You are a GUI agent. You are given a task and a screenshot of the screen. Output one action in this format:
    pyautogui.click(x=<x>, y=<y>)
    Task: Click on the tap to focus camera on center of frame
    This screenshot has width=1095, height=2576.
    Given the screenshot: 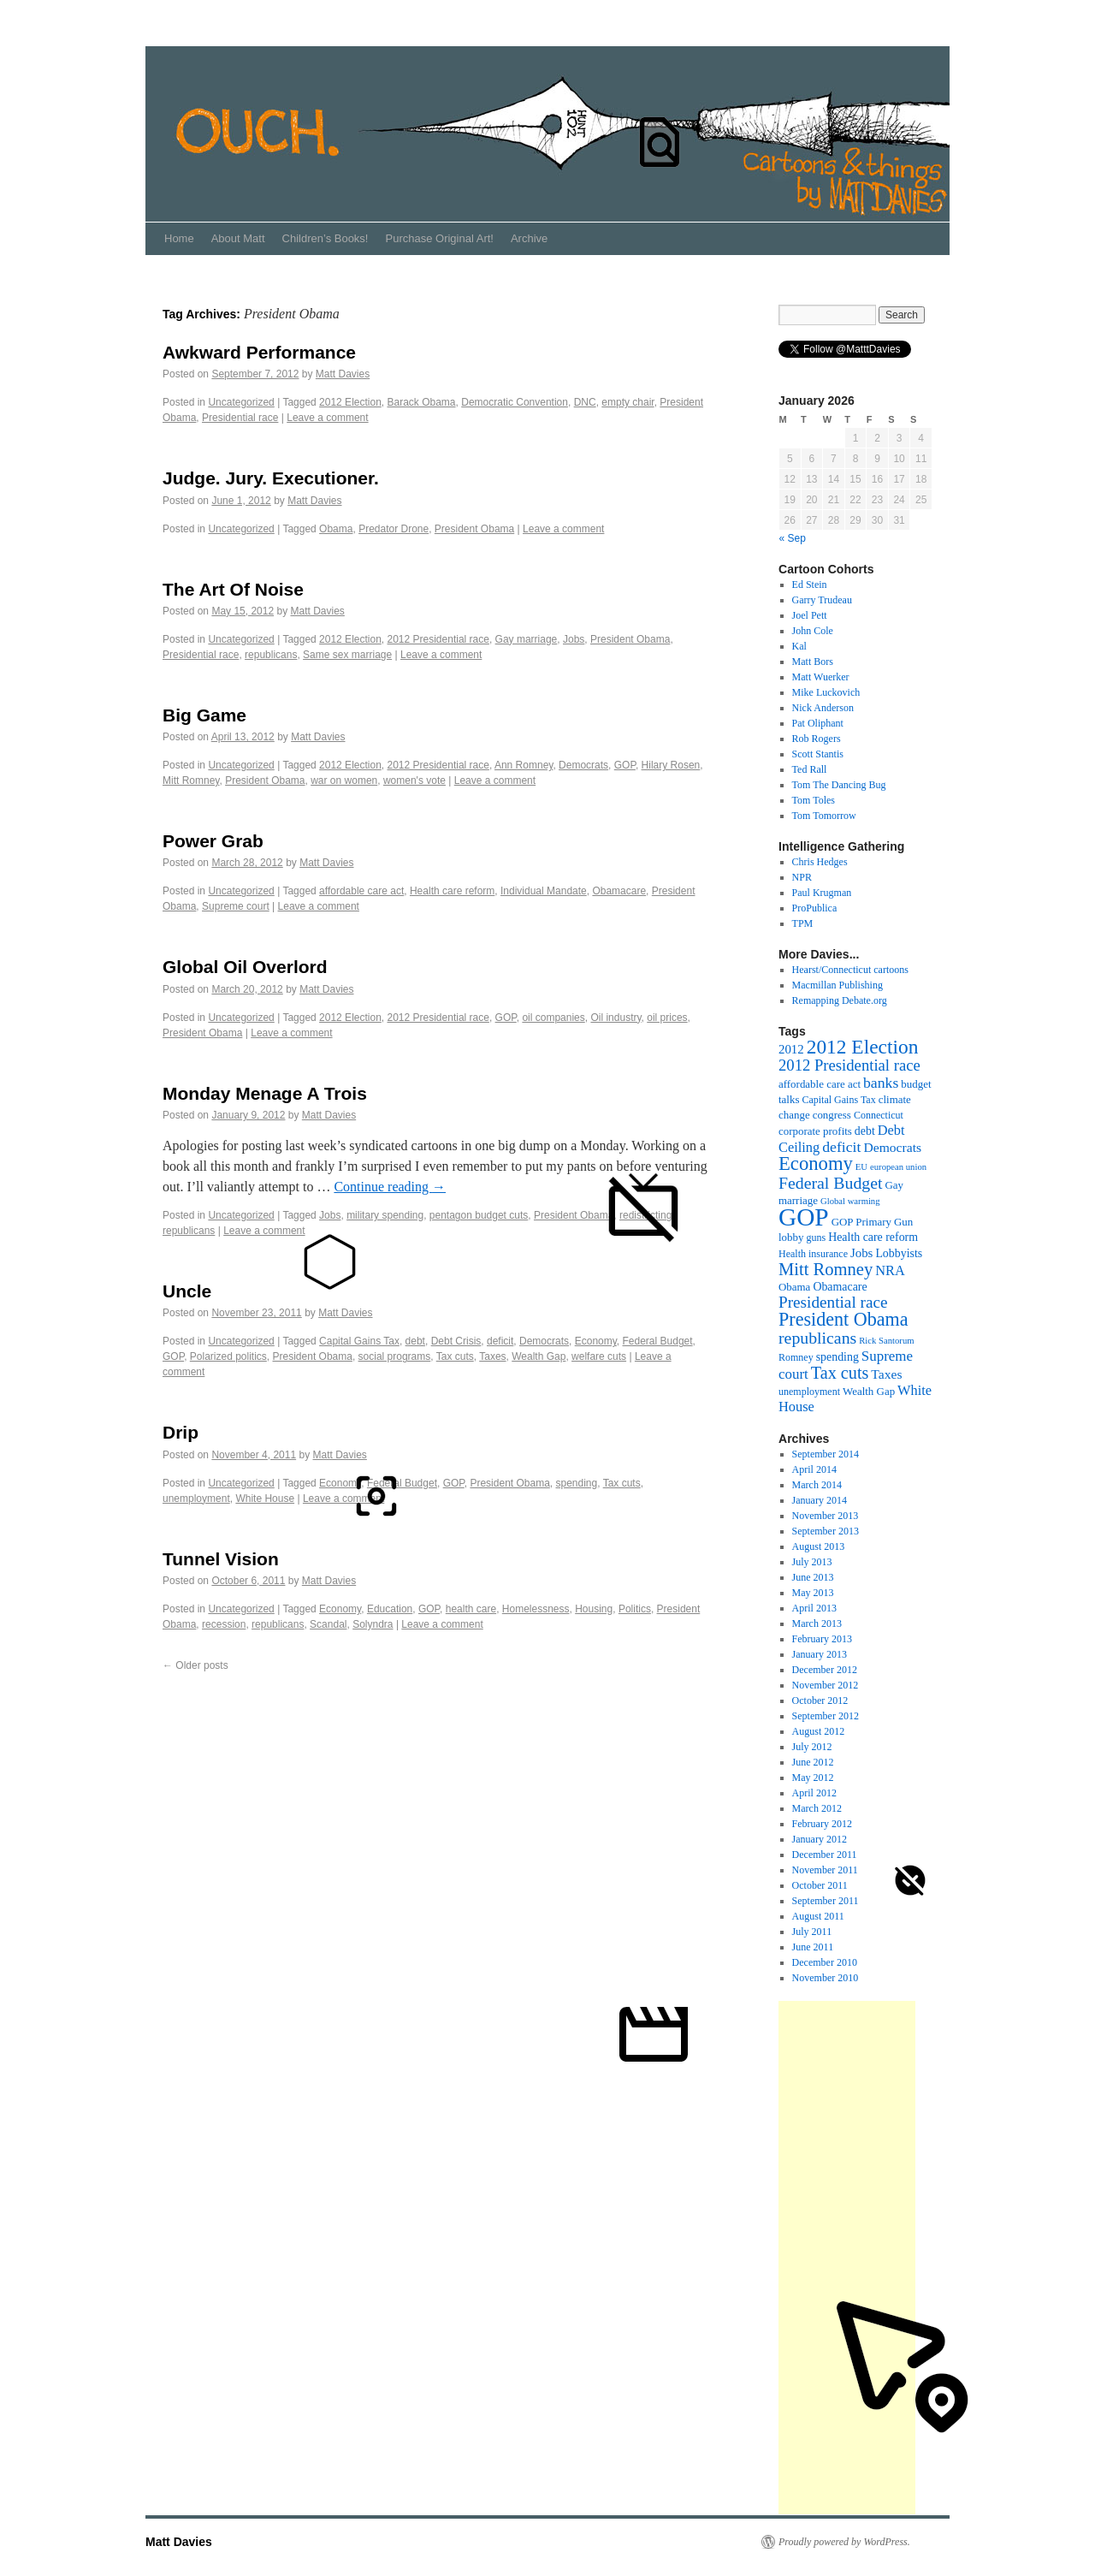 What is the action you would take?
    pyautogui.click(x=376, y=1496)
    